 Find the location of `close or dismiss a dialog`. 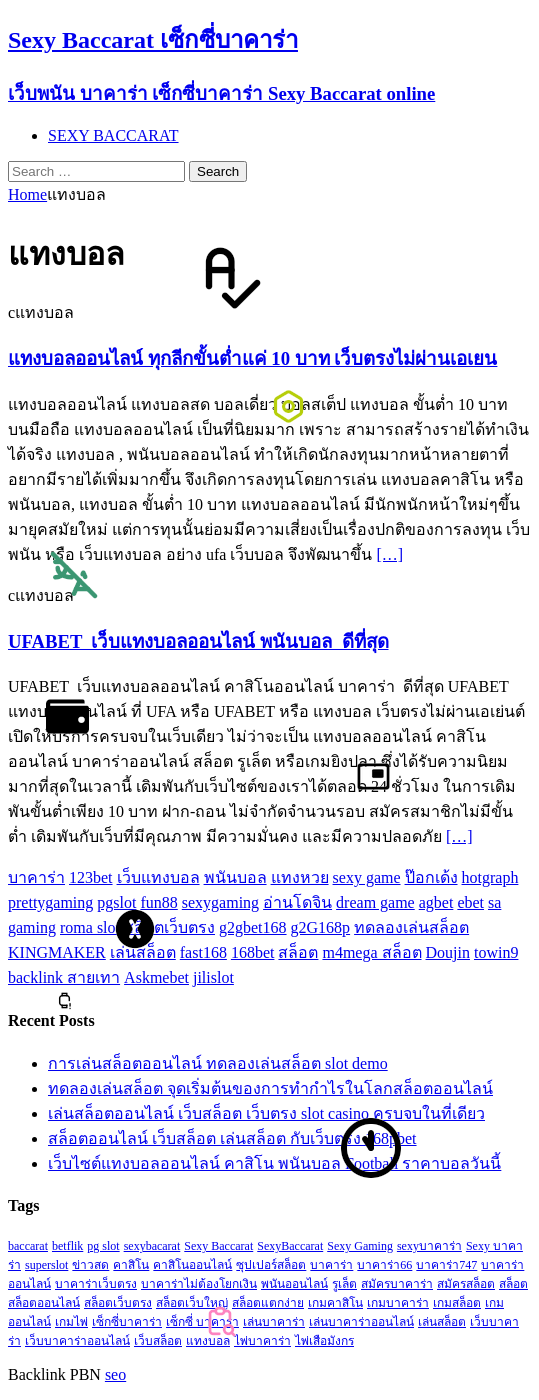

close or dismiss a dialog is located at coordinates (135, 929).